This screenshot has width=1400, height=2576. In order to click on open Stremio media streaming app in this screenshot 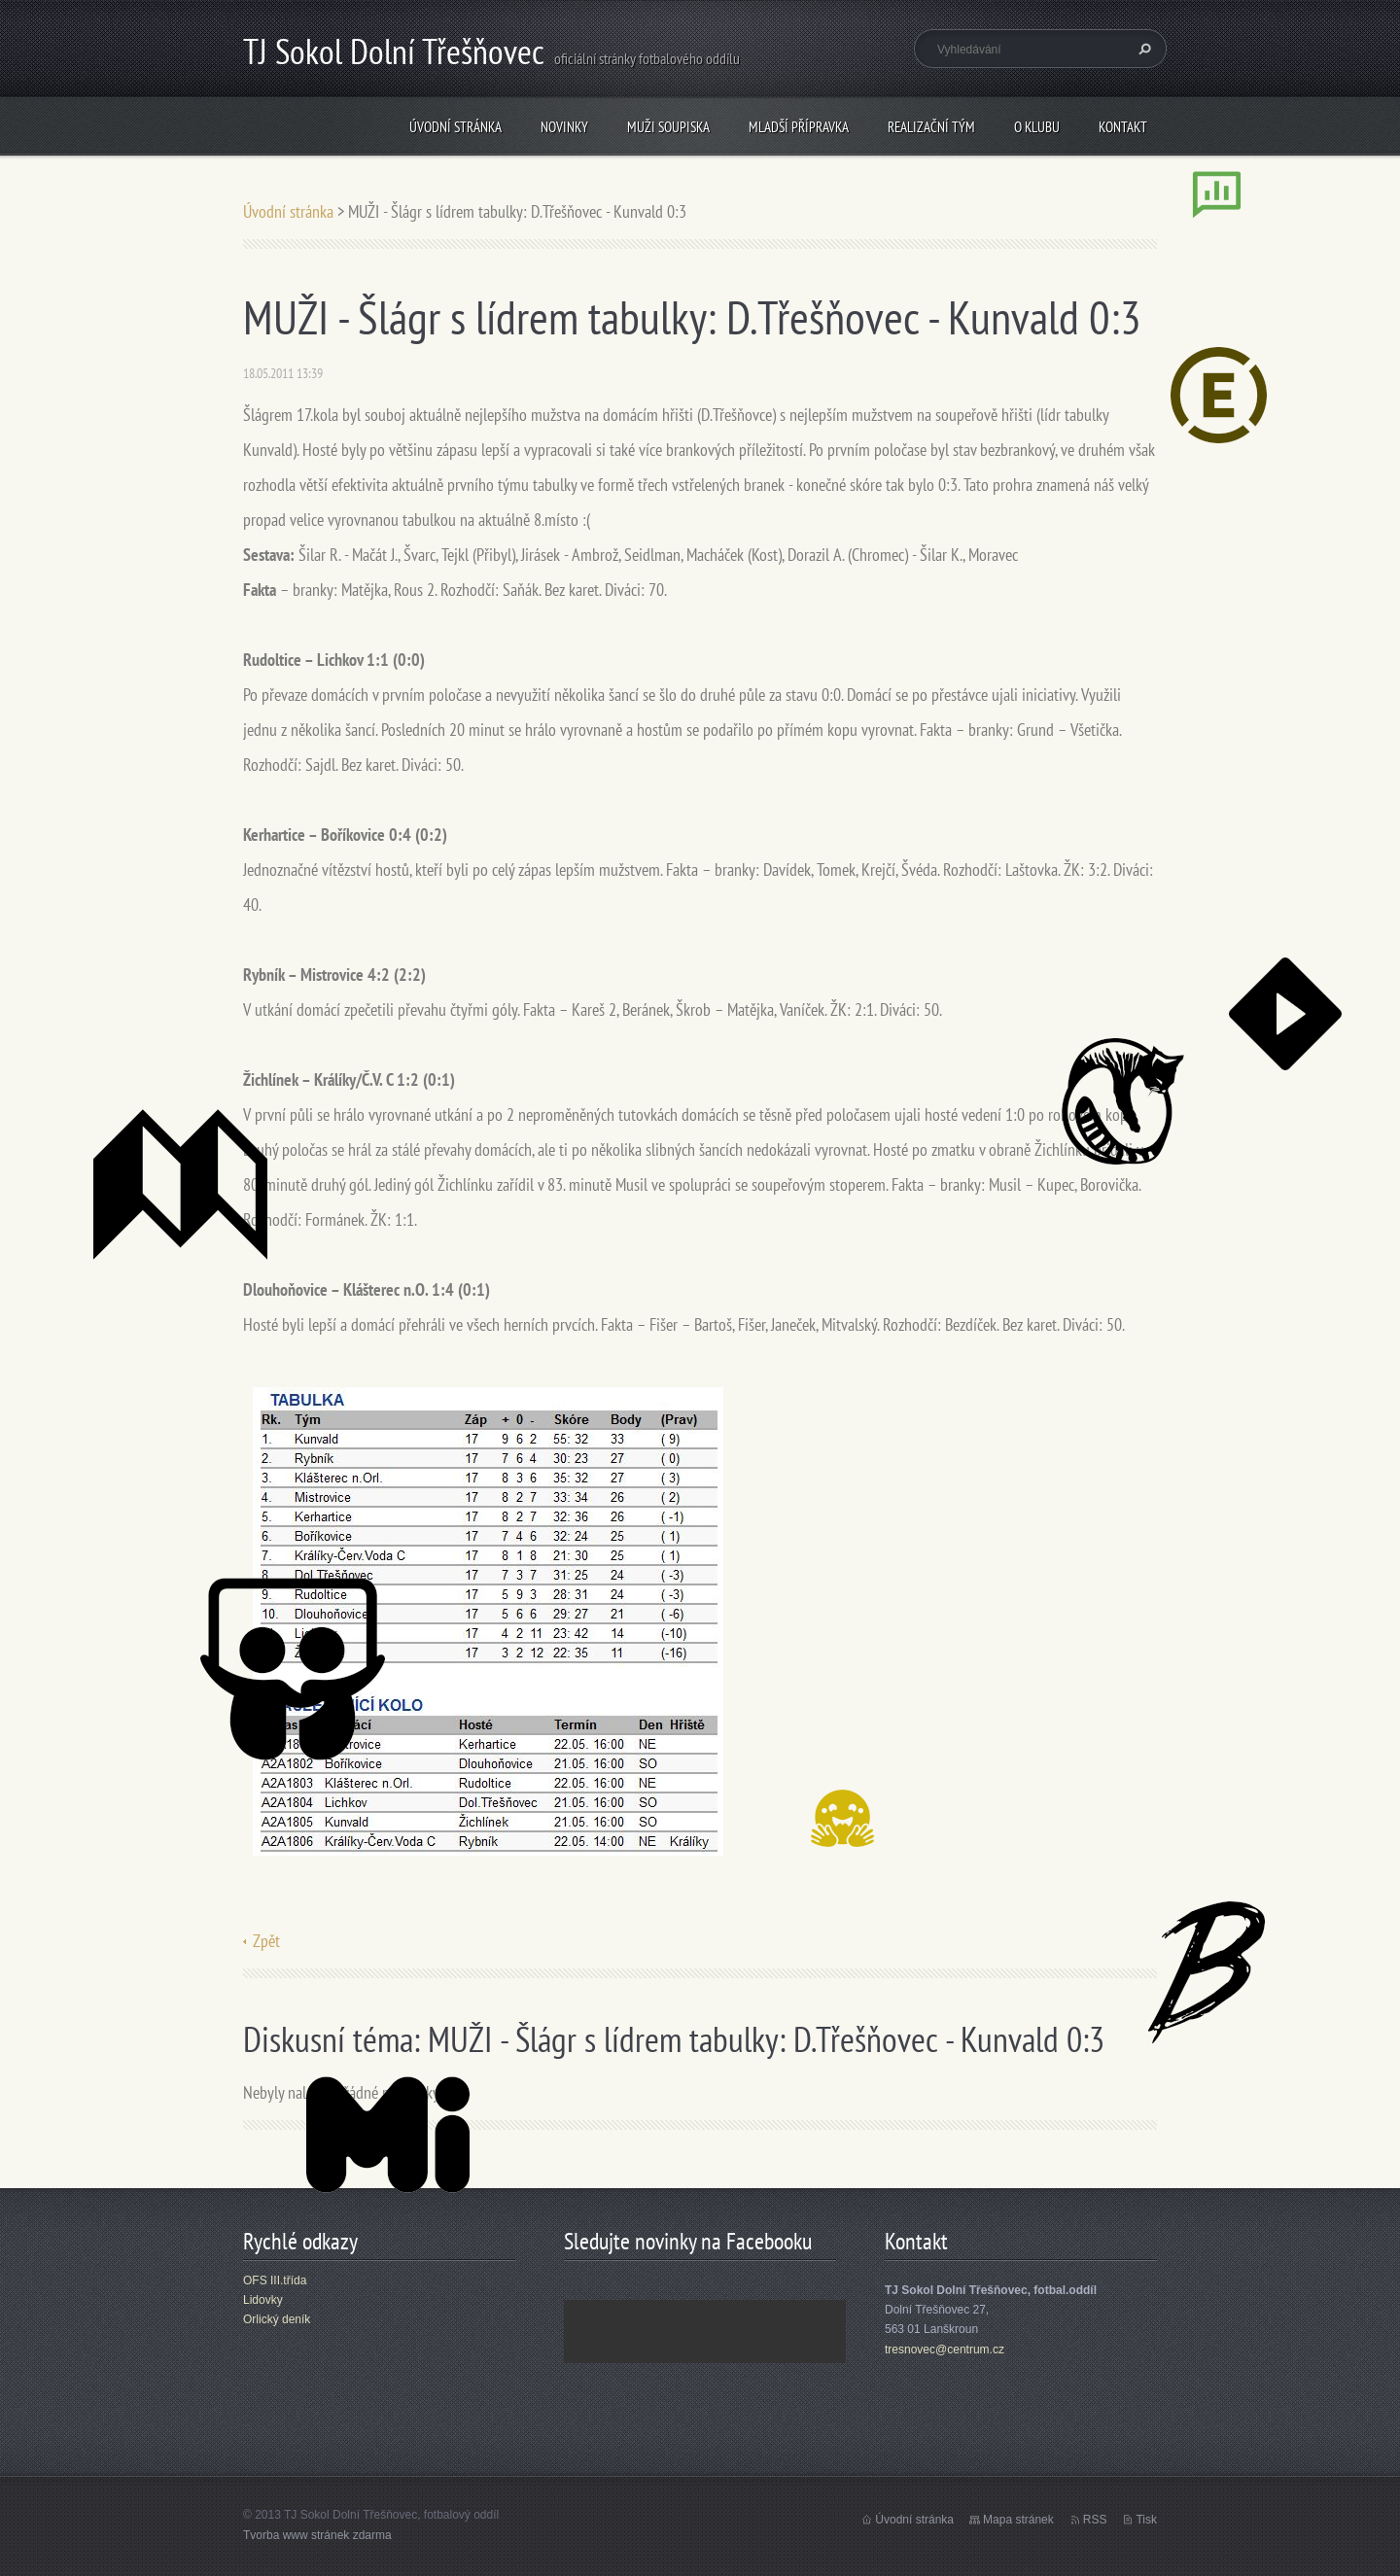, I will do `click(1285, 1014)`.